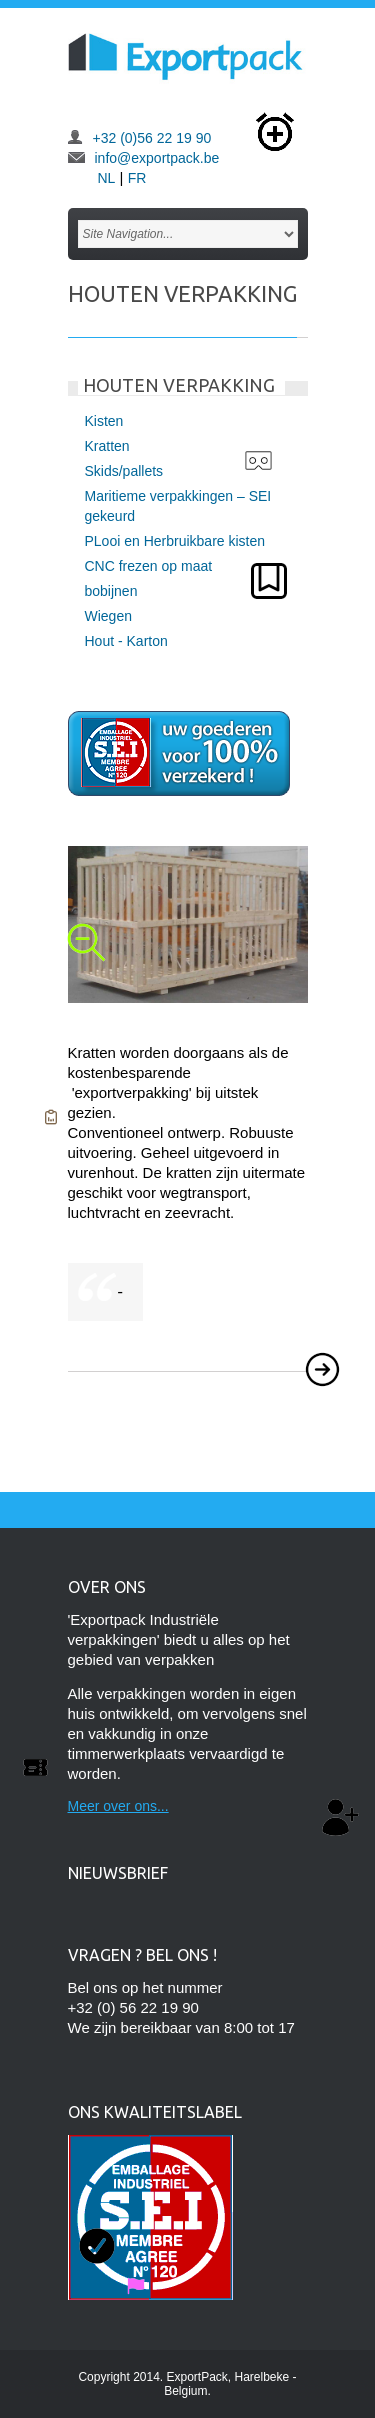 This screenshot has height=2418, width=375. Describe the element at coordinates (275, 132) in the screenshot. I see `add a new alarm` at that location.